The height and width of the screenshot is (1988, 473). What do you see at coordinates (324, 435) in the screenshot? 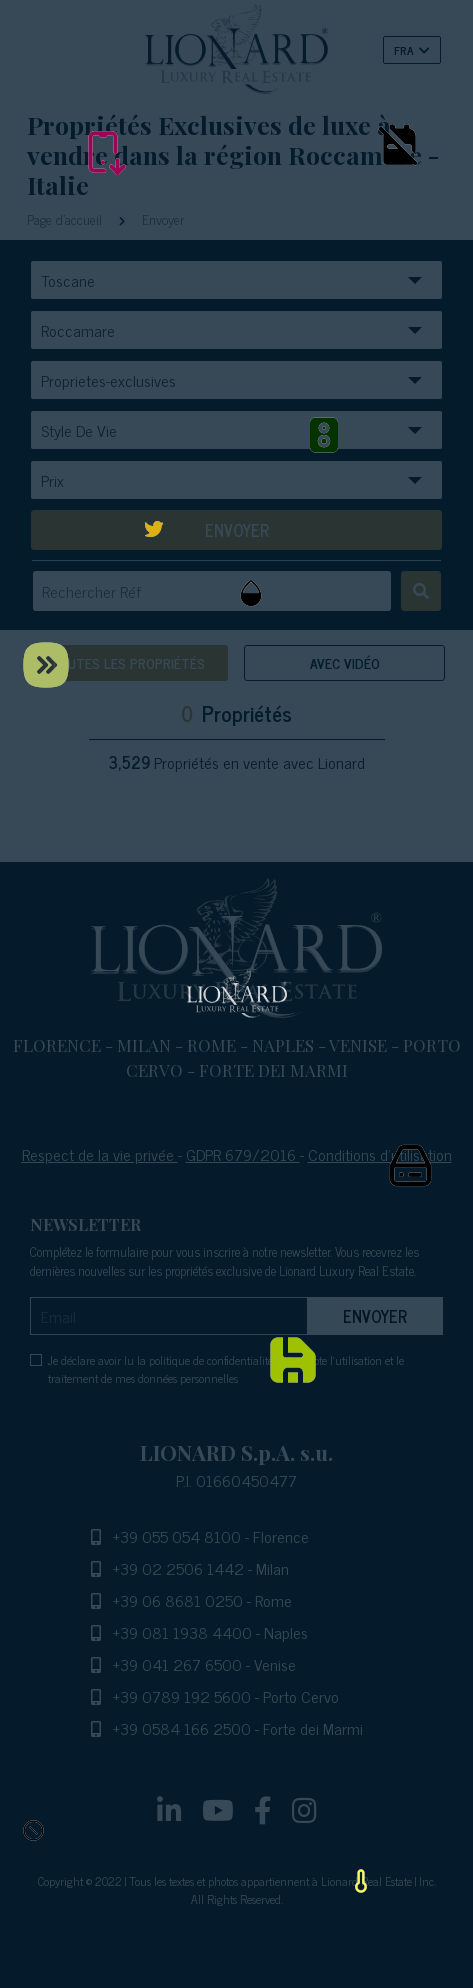
I see `adjust speaker or audio output settings` at bounding box center [324, 435].